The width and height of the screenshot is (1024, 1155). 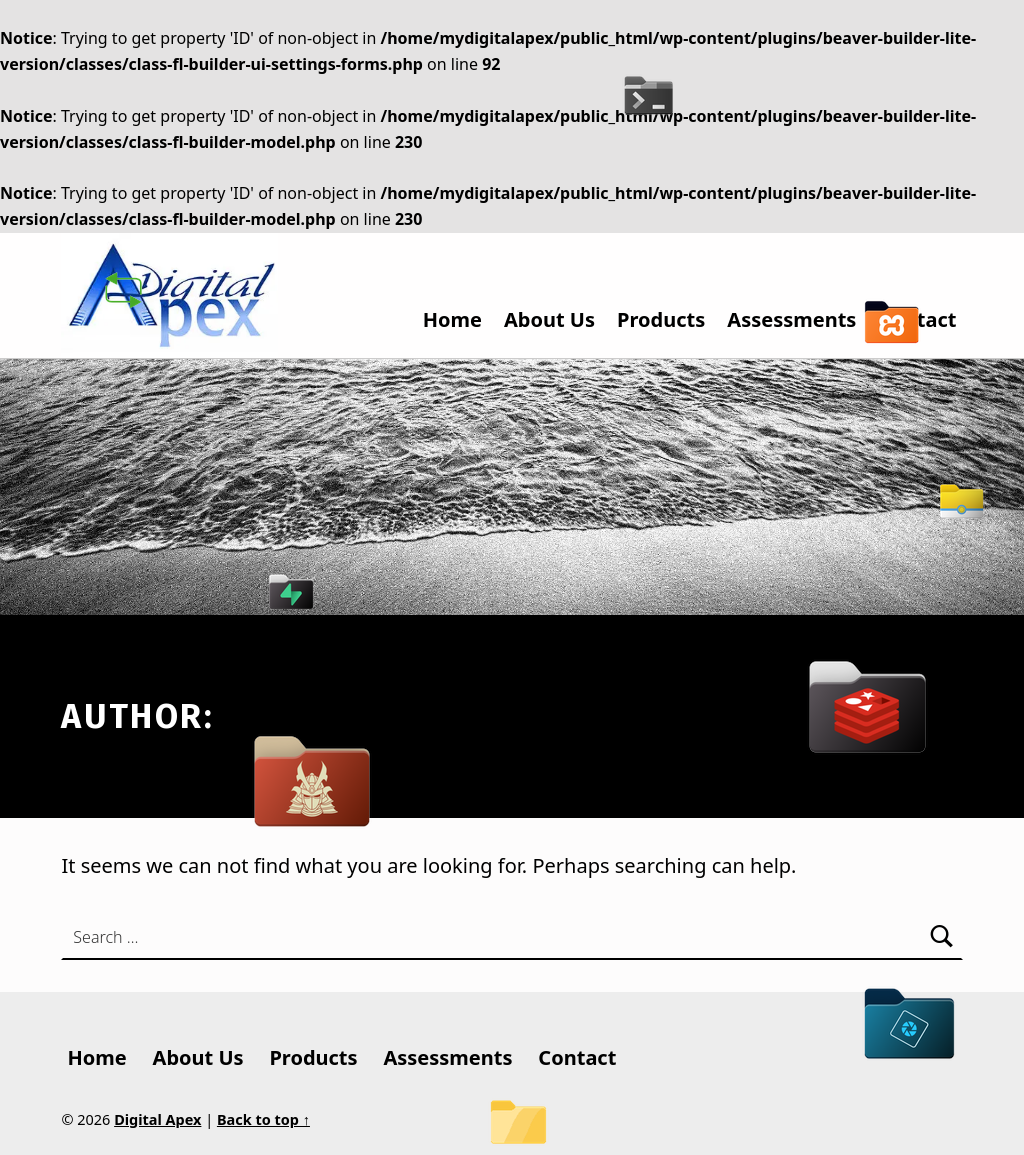 I want to click on open supabase project folder, so click(x=291, y=593).